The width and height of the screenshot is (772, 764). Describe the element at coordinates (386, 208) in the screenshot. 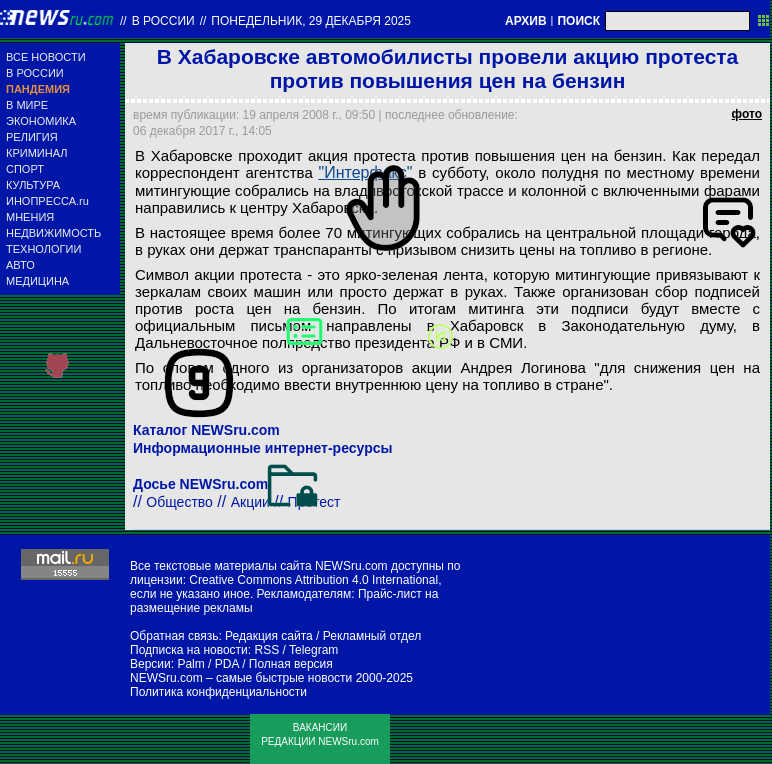

I see `stop or pause an action` at that location.